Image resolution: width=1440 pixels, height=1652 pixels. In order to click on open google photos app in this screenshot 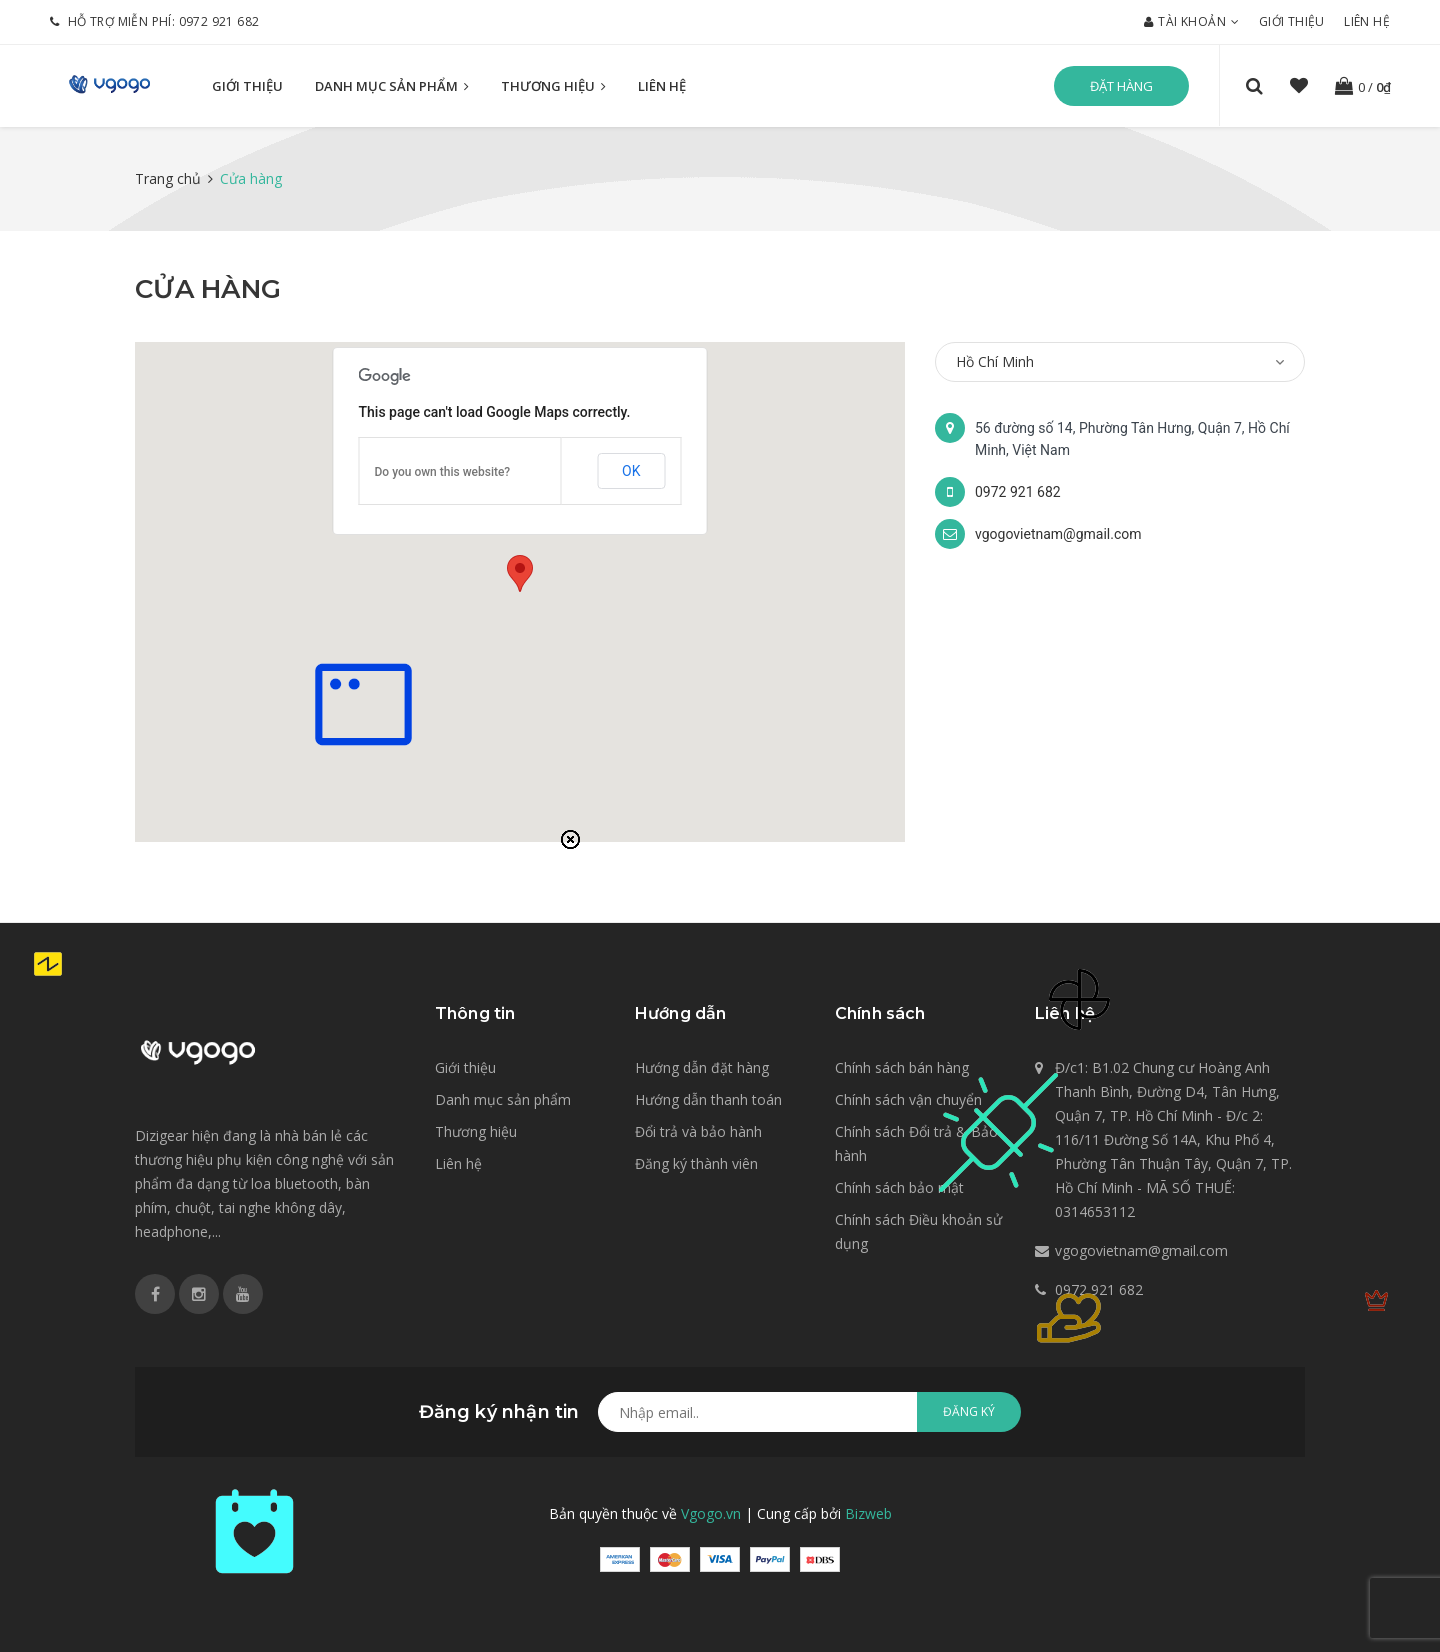, I will do `click(1079, 999)`.